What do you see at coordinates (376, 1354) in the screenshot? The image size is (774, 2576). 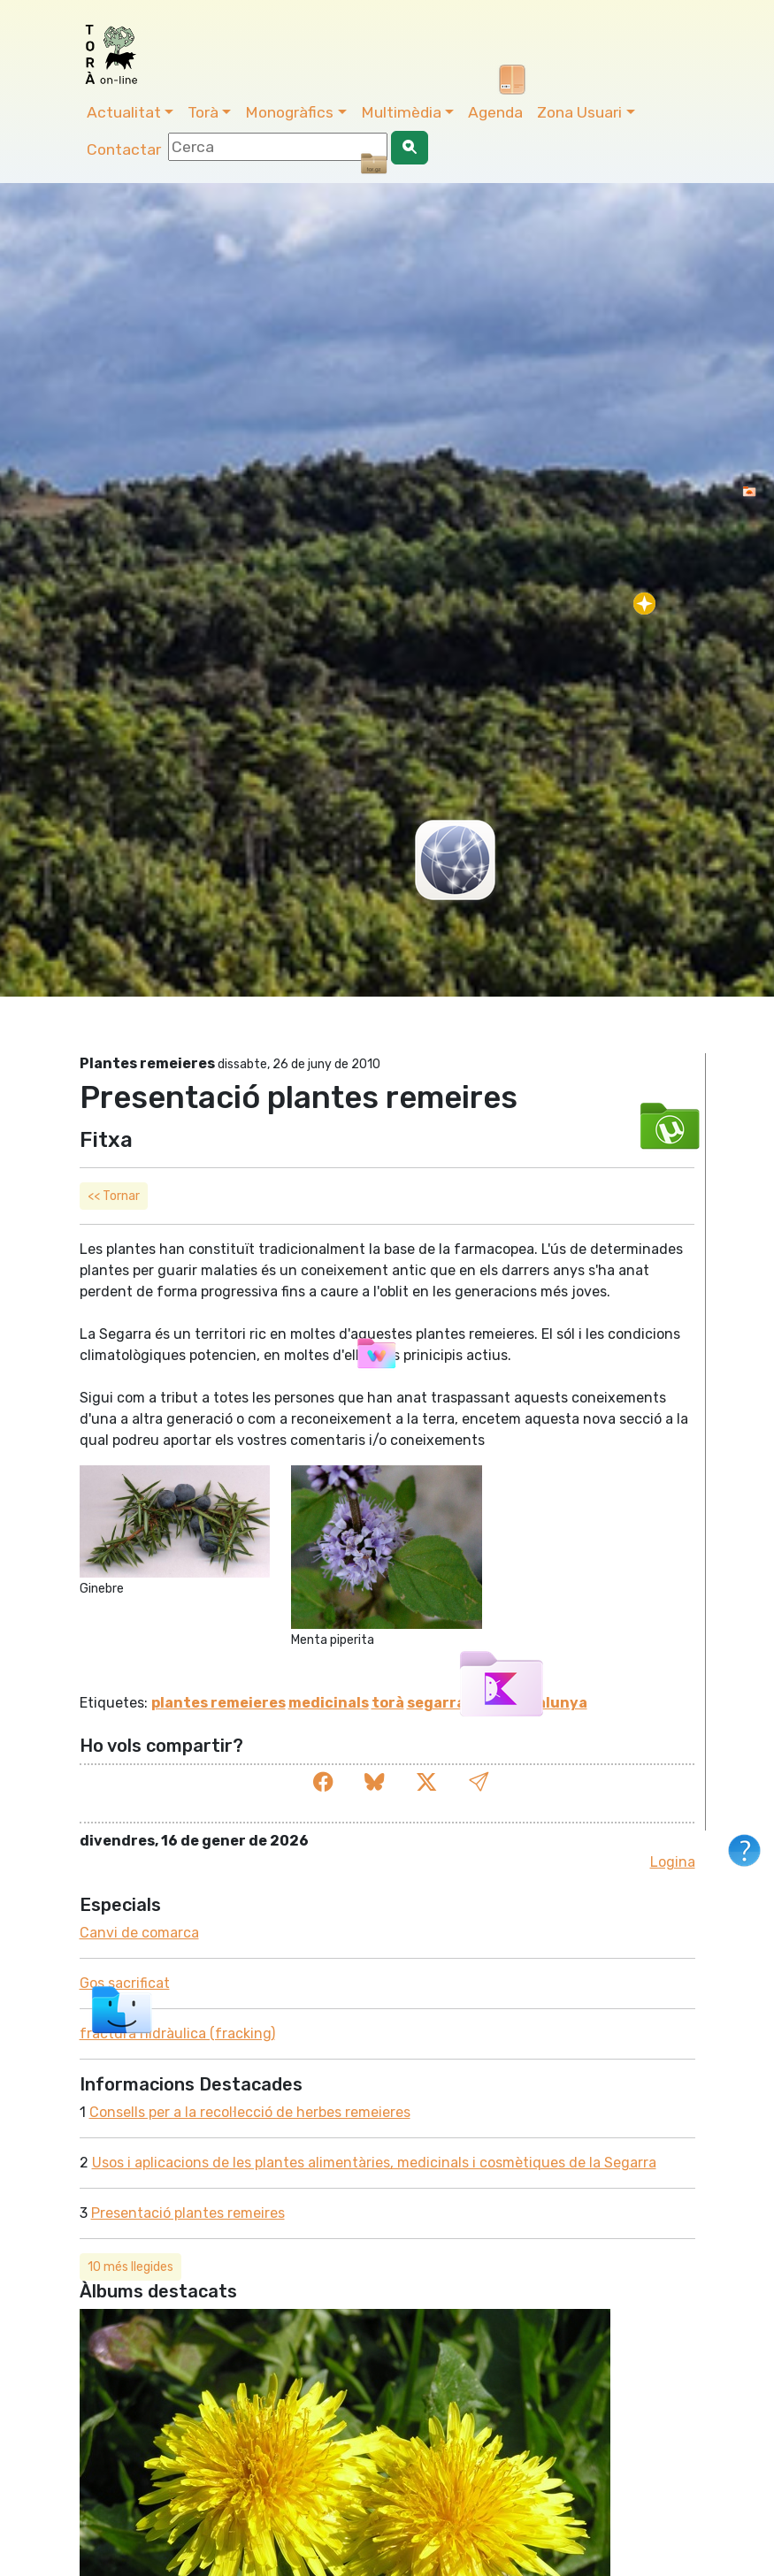 I see `open wondershare creative center folder` at bounding box center [376, 1354].